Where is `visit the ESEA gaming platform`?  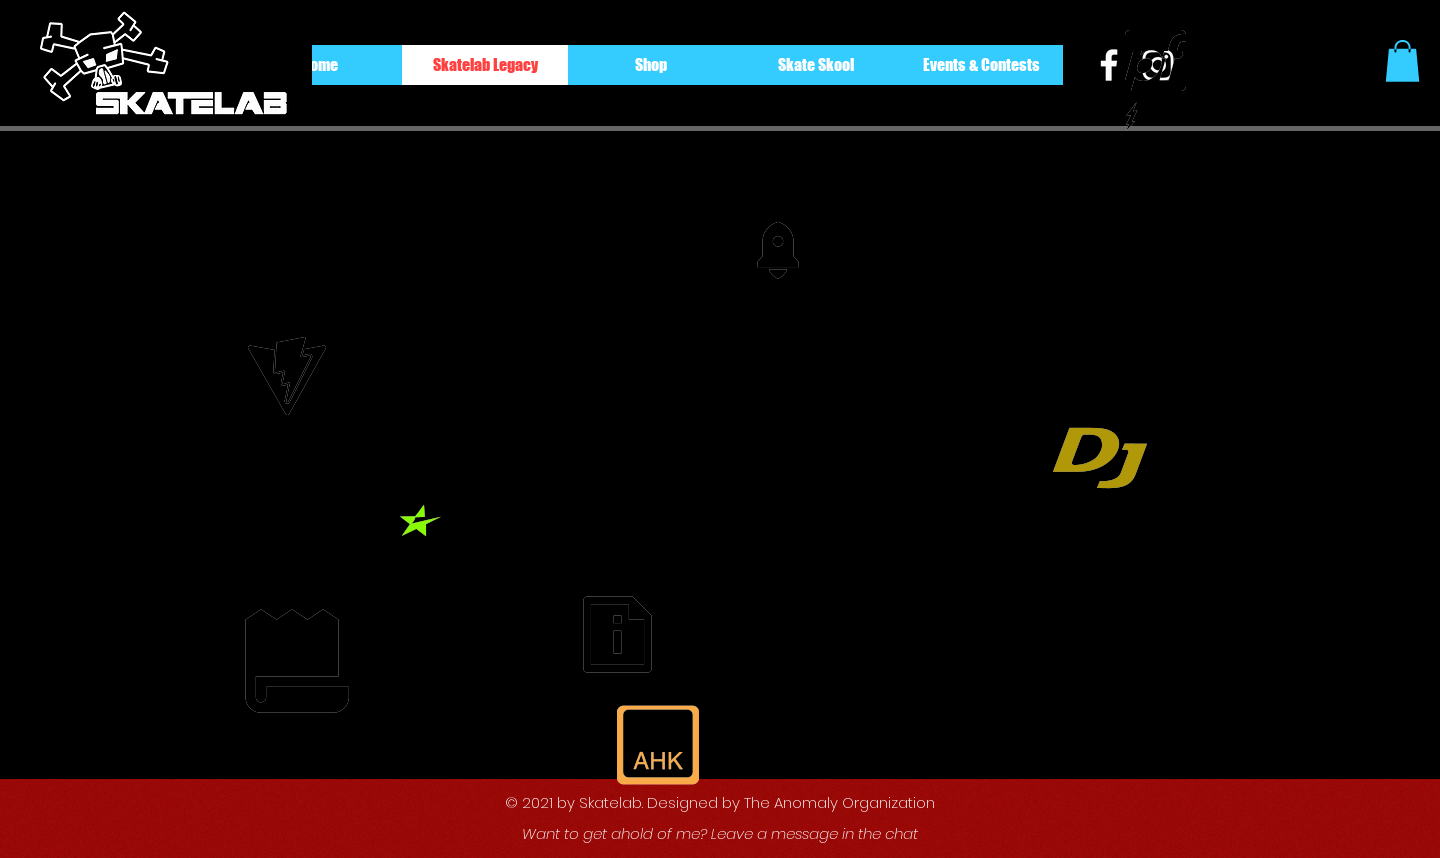
visit the ESEA gaming platform is located at coordinates (420, 520).